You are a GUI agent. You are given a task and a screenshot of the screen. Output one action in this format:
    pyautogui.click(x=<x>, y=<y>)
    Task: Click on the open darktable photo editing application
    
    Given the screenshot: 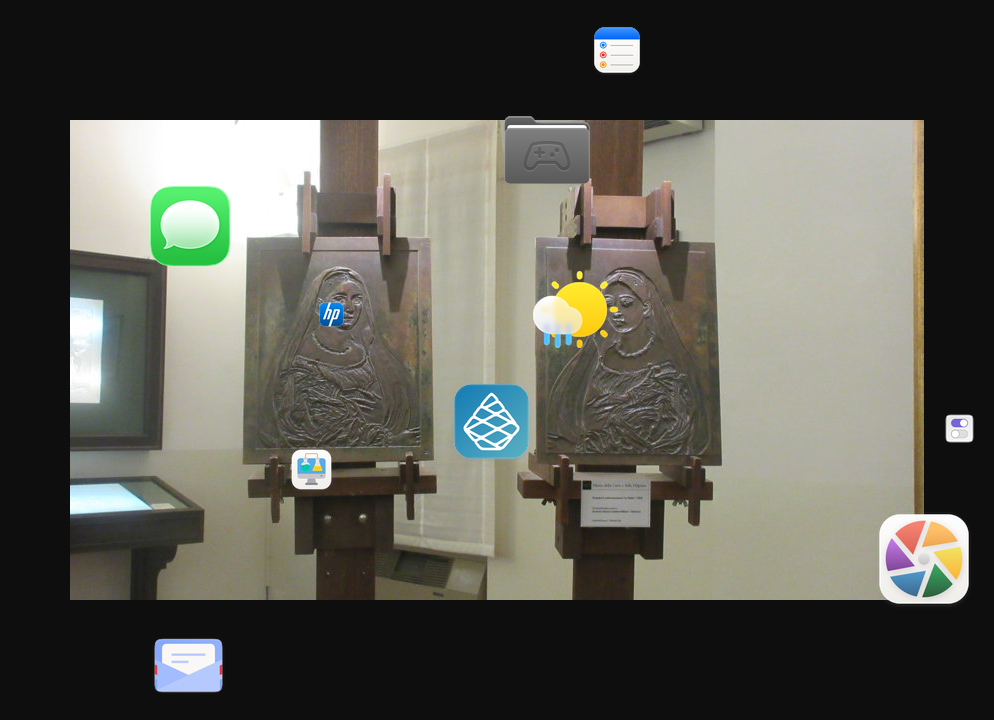 What is the action you would take?
    pyautogui.click(x=924, y=559)
    